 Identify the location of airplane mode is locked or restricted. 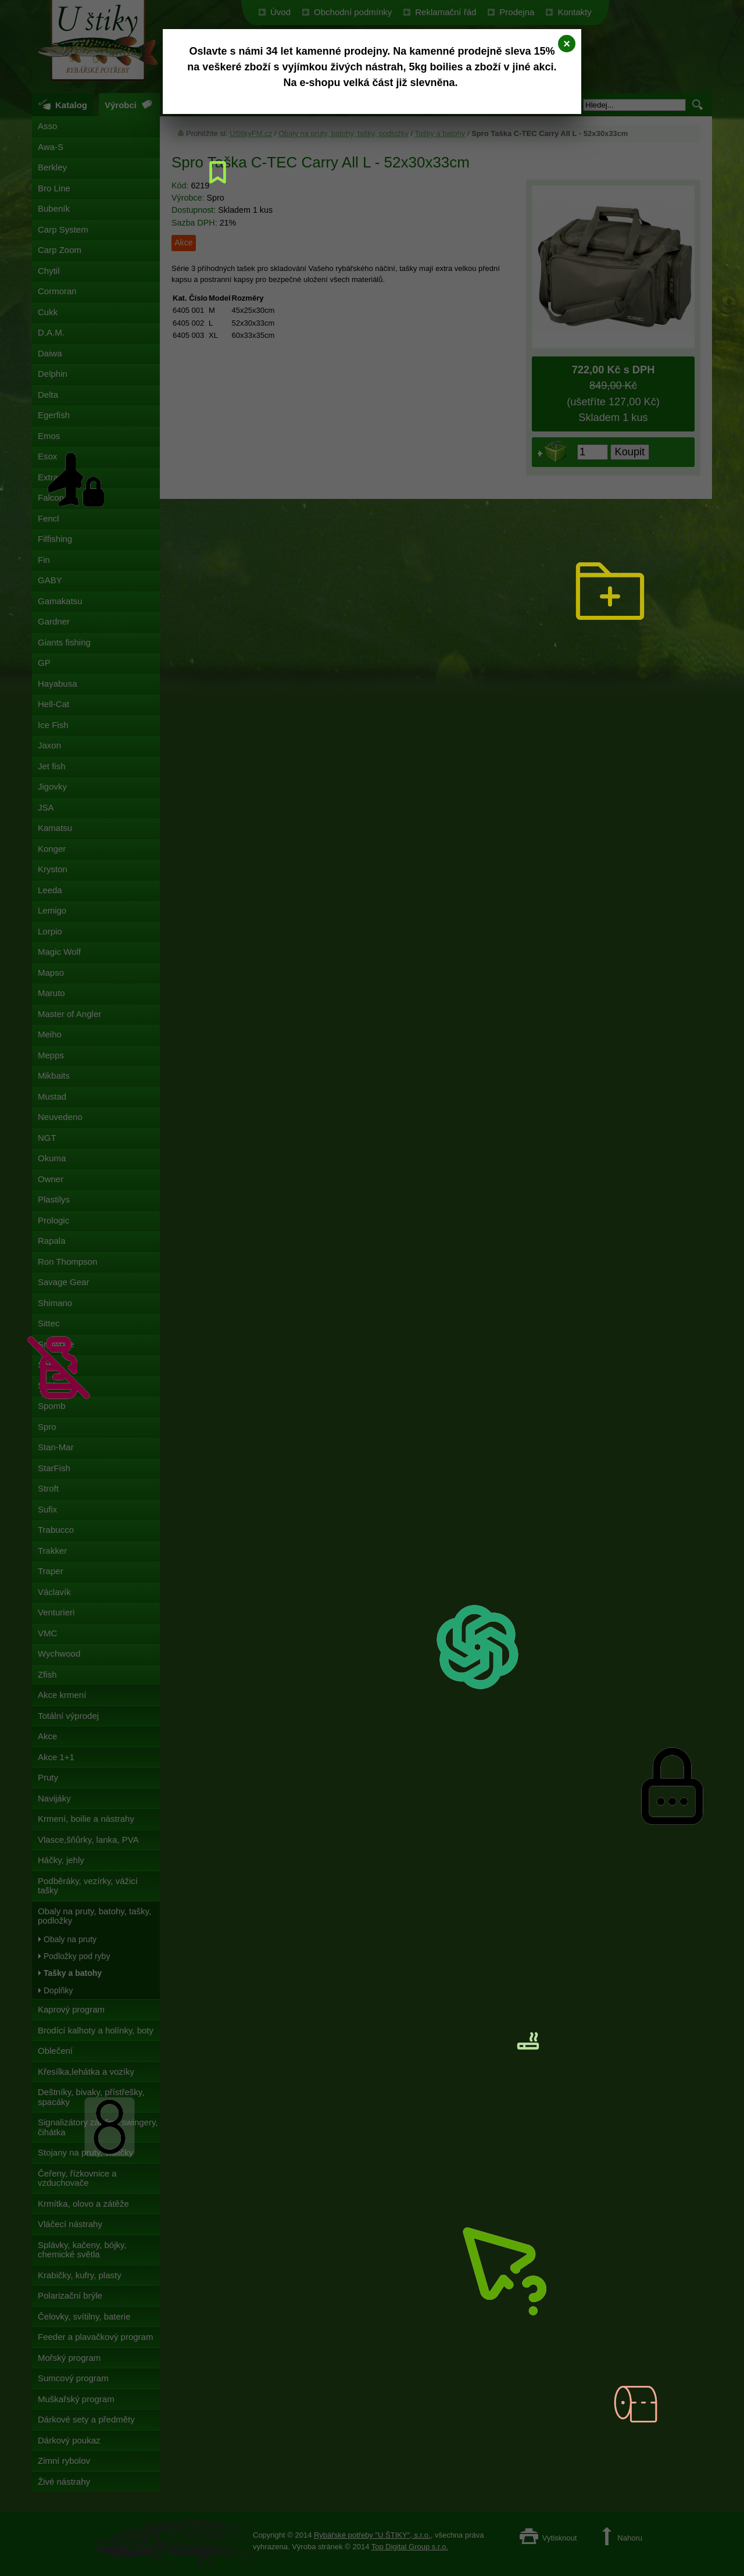
(74, 480).